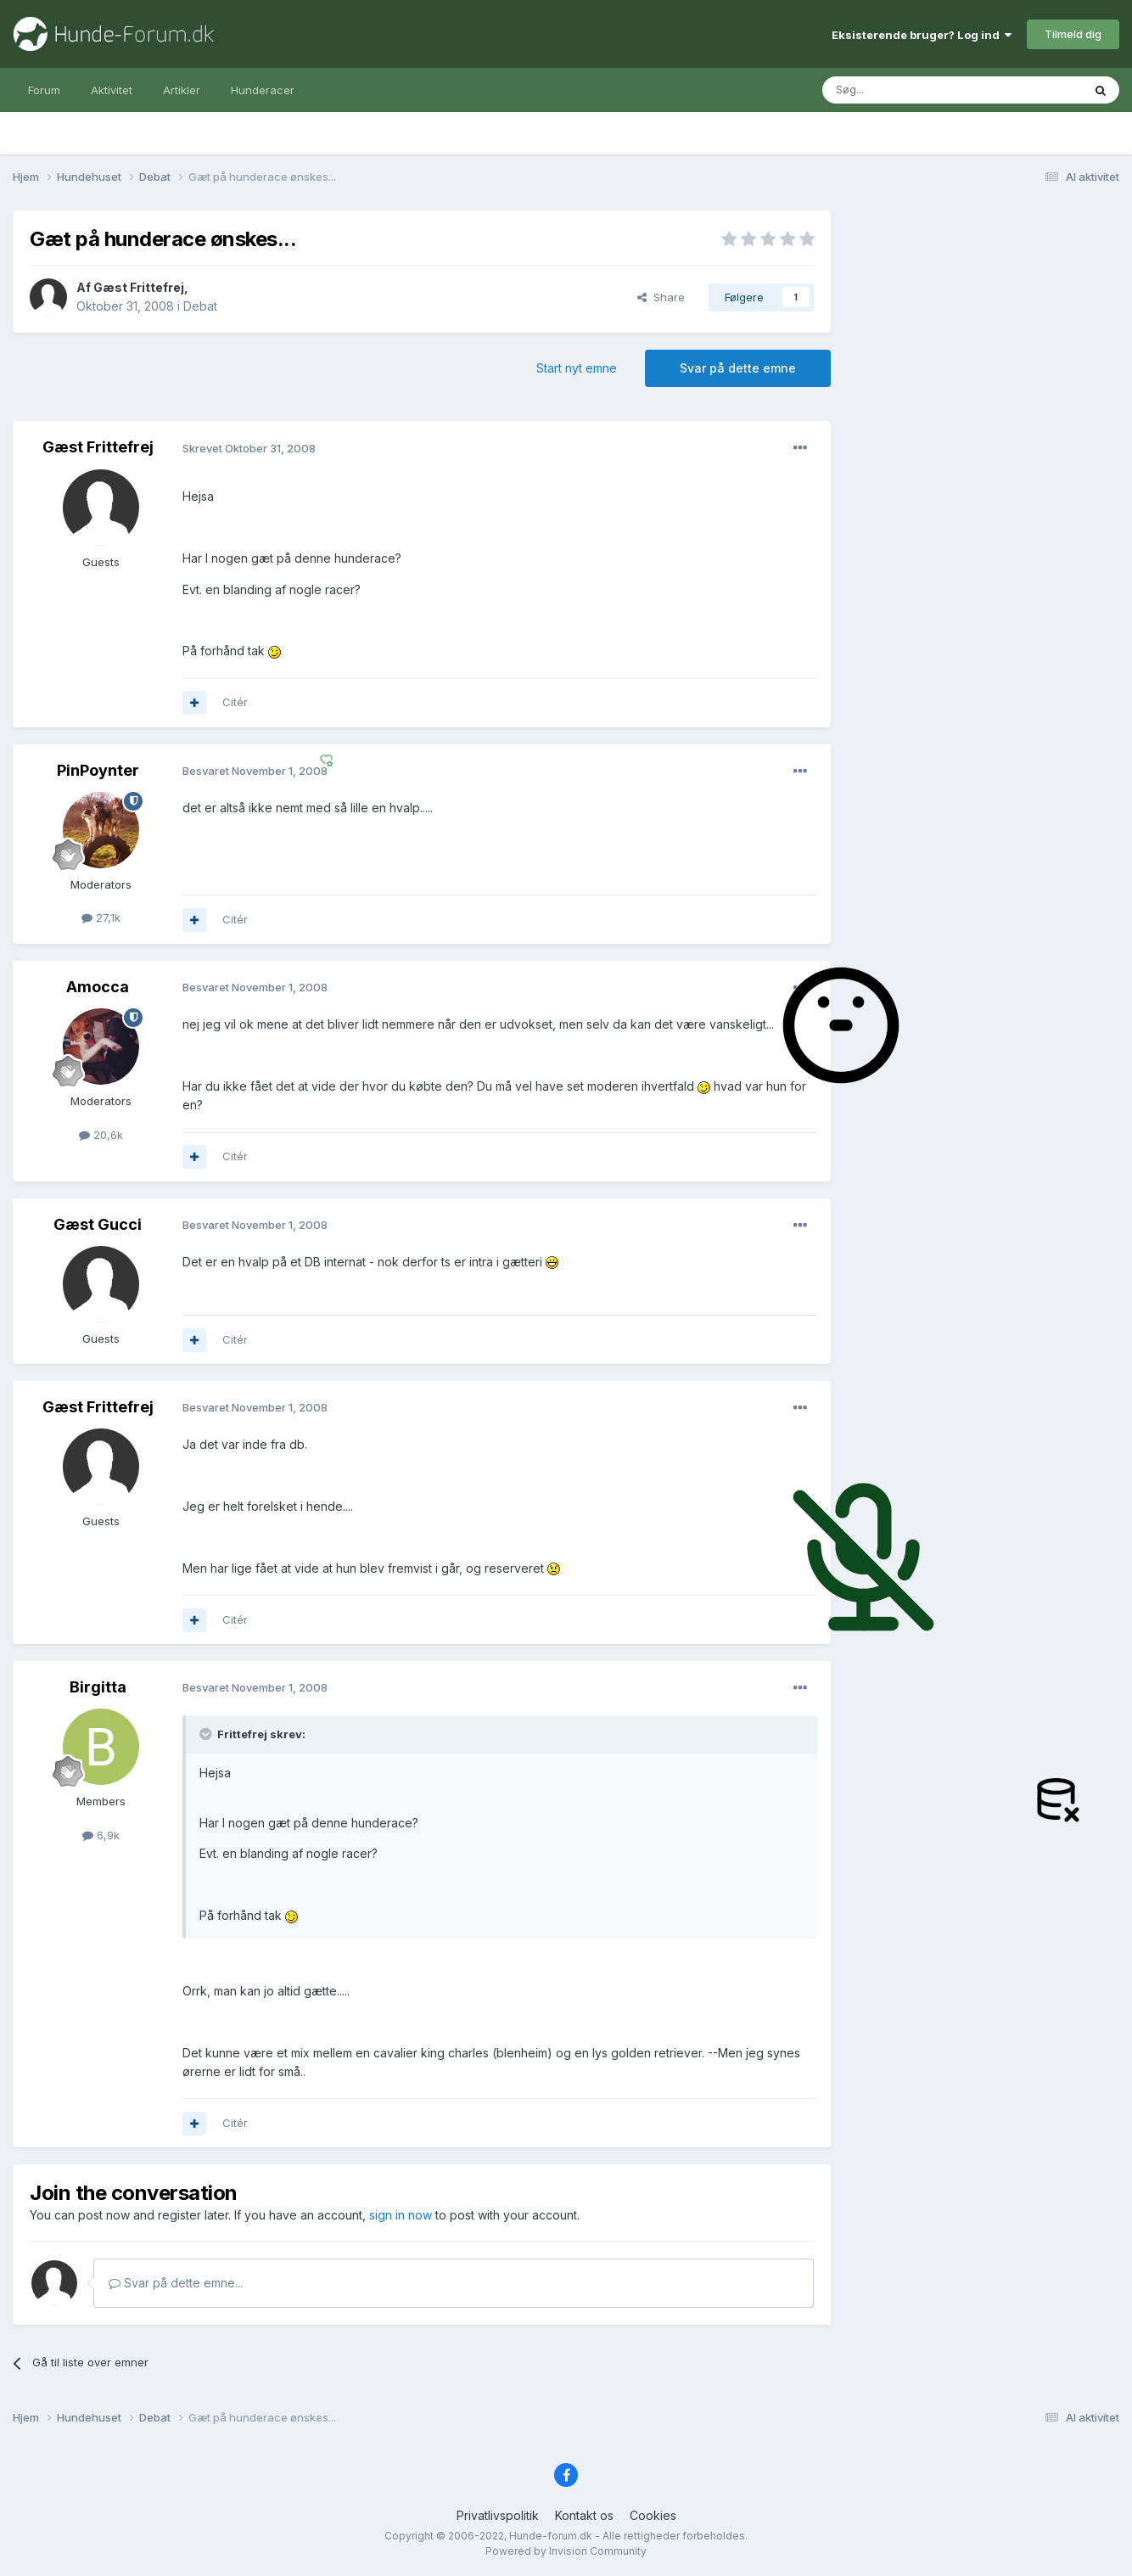 The image size is (1132, 2576). Describe the element at coordinates (841, 1025) in the screenshot. I see `indicates looking up or searching for information` at that location.